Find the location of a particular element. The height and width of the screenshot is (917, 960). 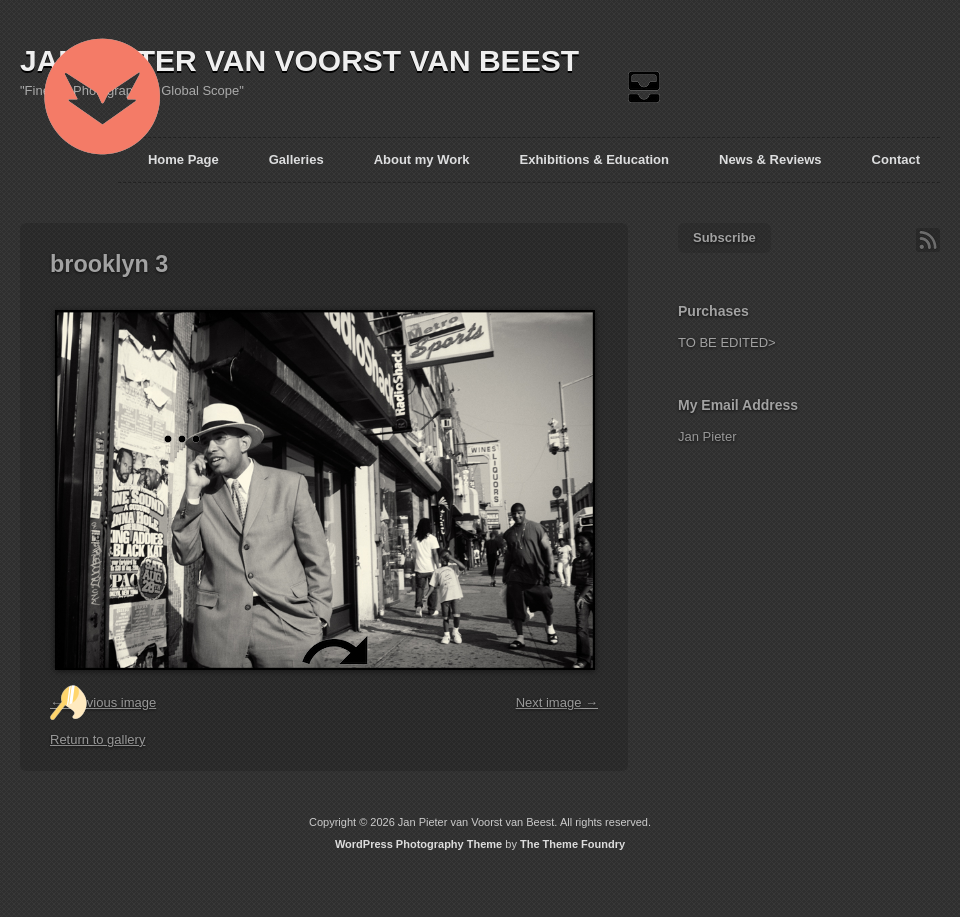

indicates membership in discord's hypesquad brilliance house is located at coordinates (102, 96).